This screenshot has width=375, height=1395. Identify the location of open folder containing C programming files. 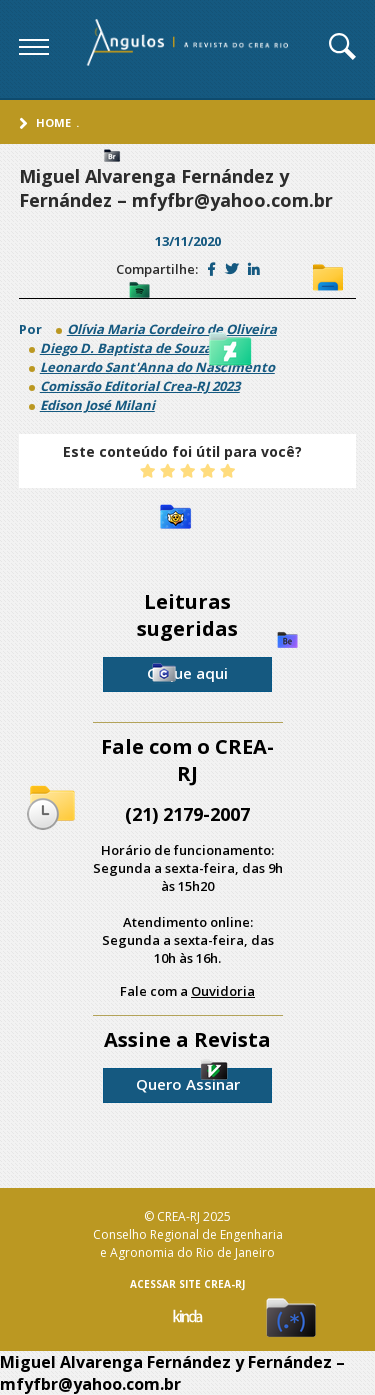
(164, 673).